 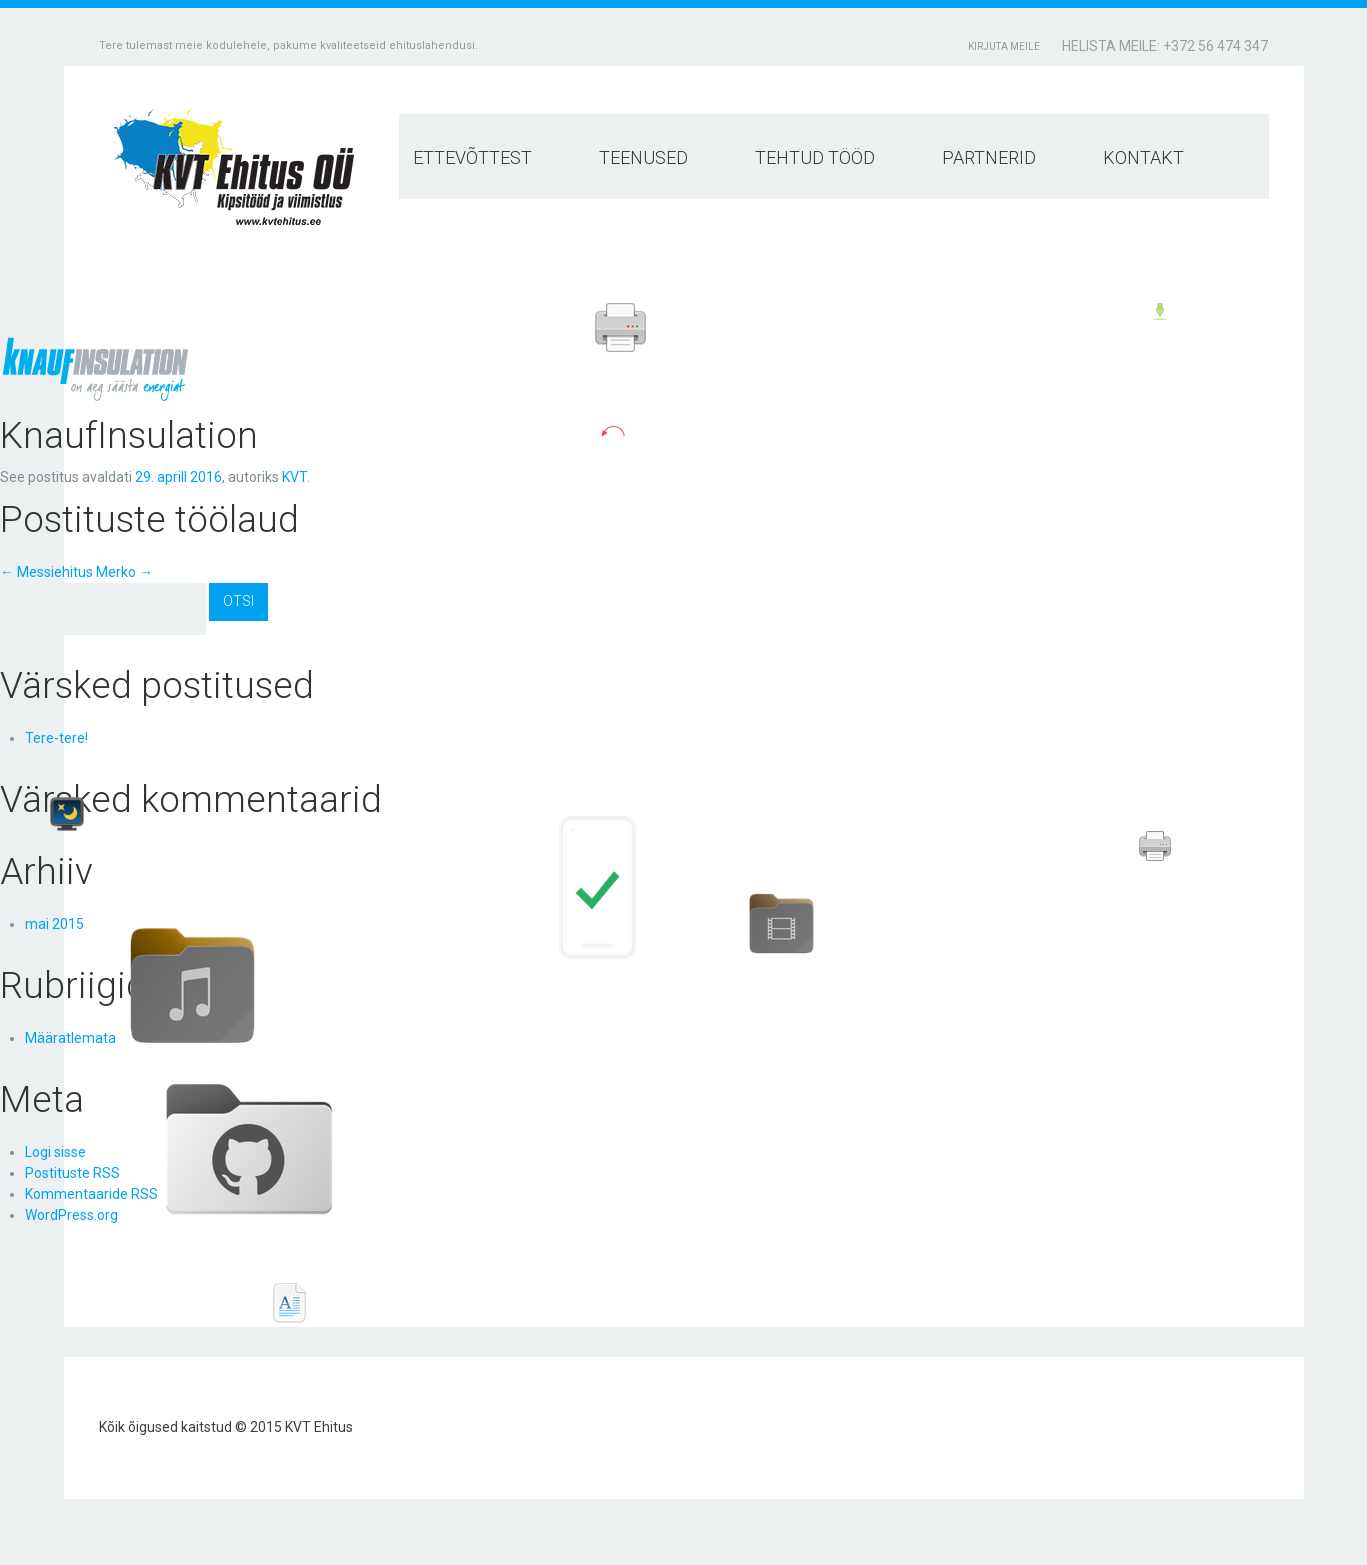 What do you see at coordinates (613, 431) in the screenshot?
I see `undo the last action` at bounding box center [613, 431].